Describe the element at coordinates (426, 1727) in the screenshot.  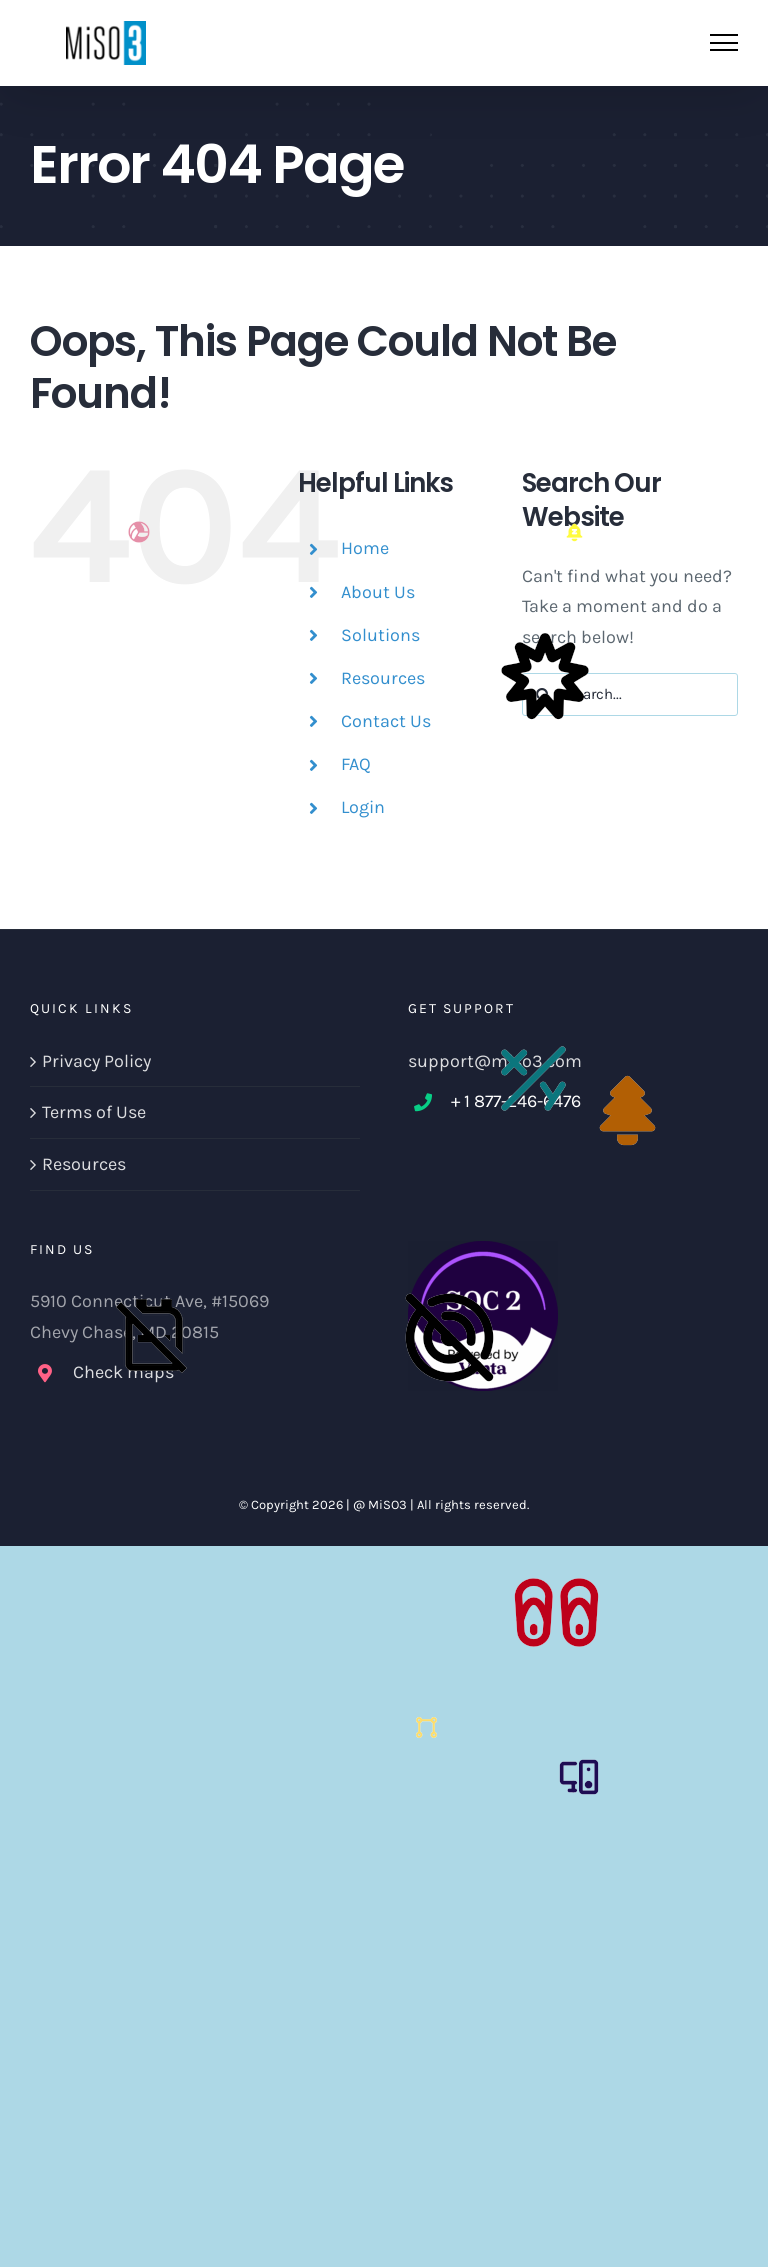
I see `connect nodes or create a path between points` at that location.